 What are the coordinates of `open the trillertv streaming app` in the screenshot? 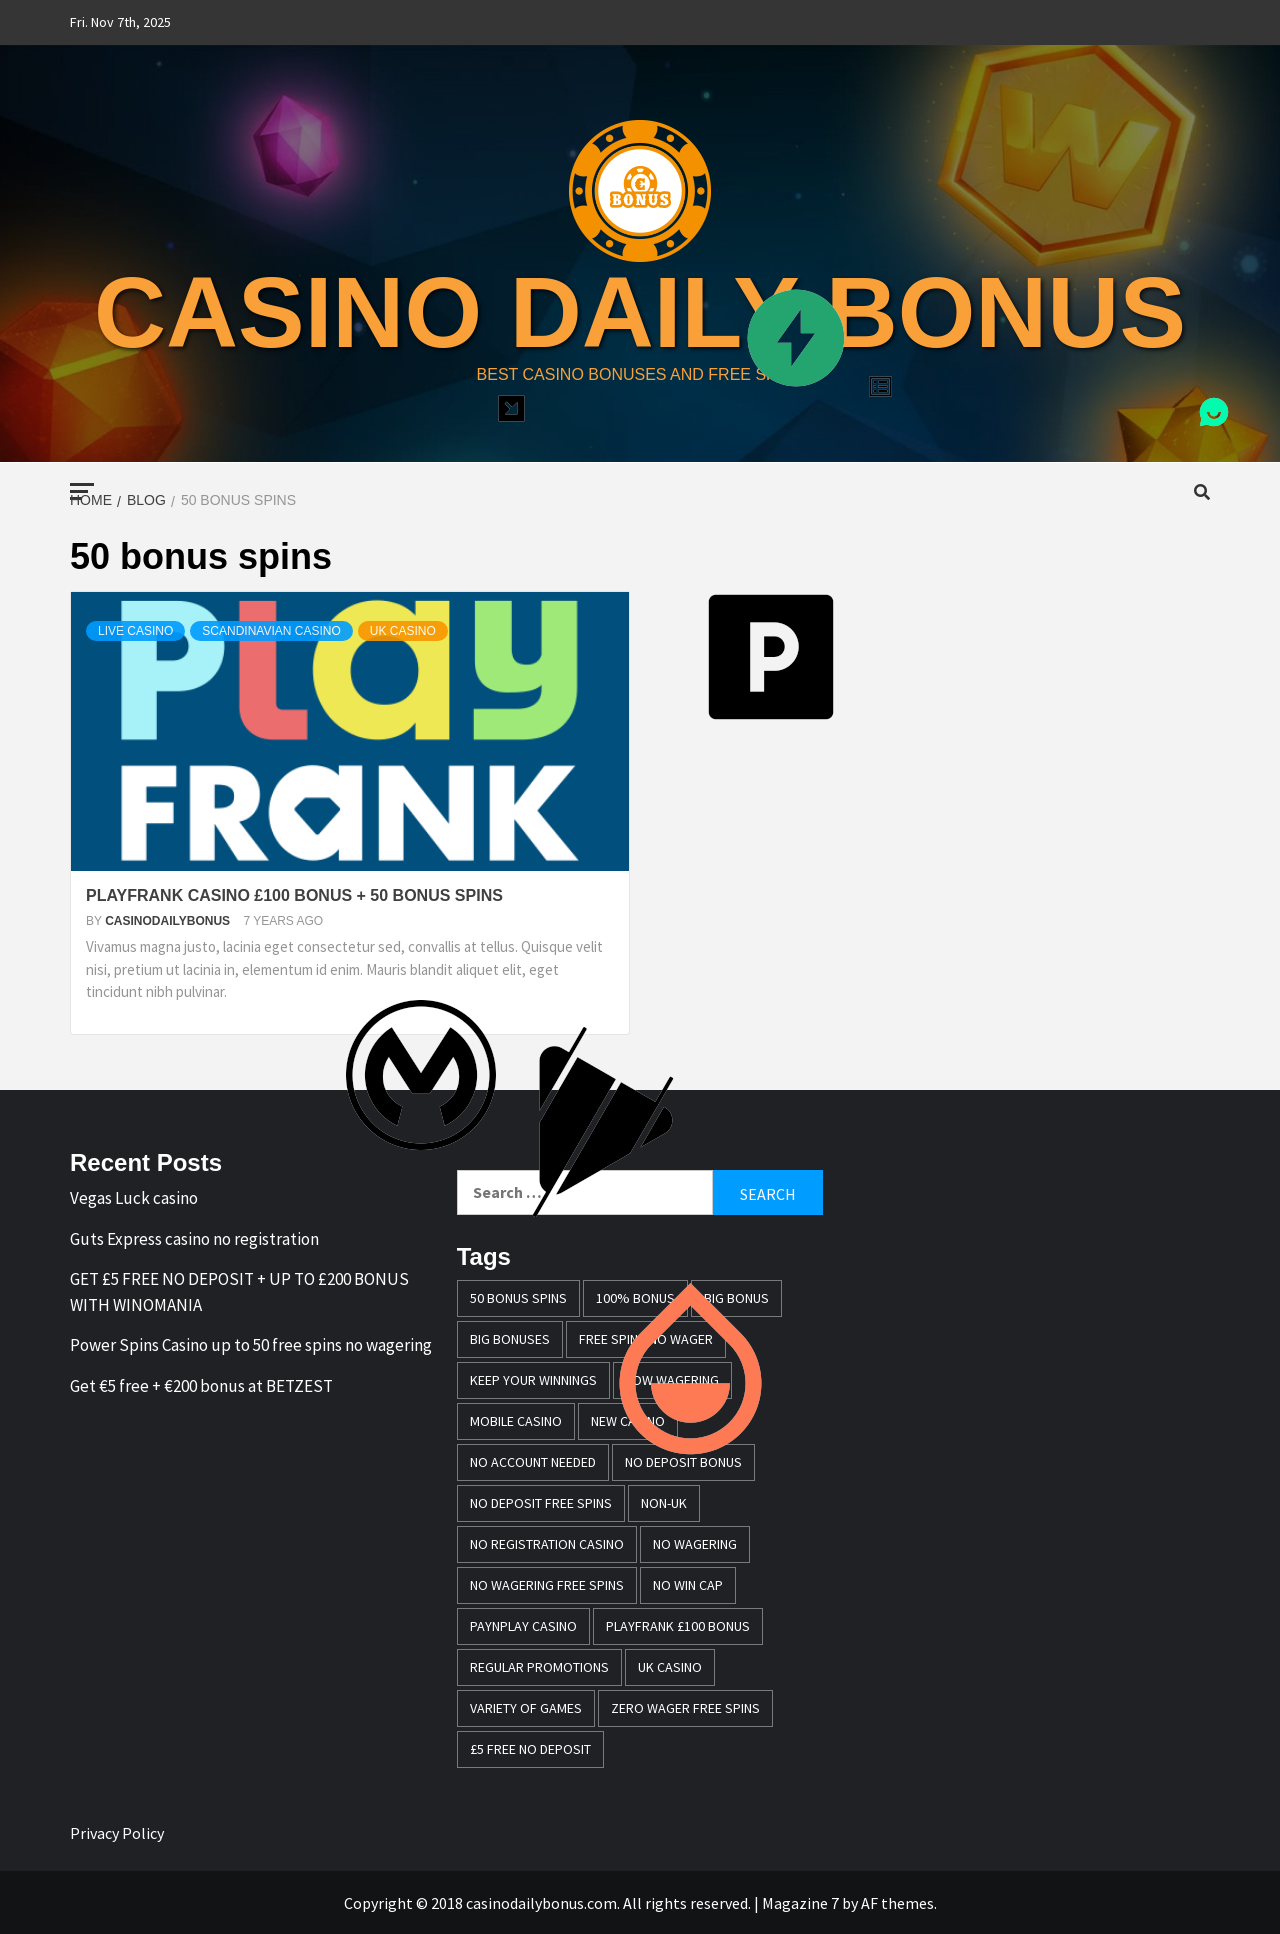 It's located at (603, 1122).